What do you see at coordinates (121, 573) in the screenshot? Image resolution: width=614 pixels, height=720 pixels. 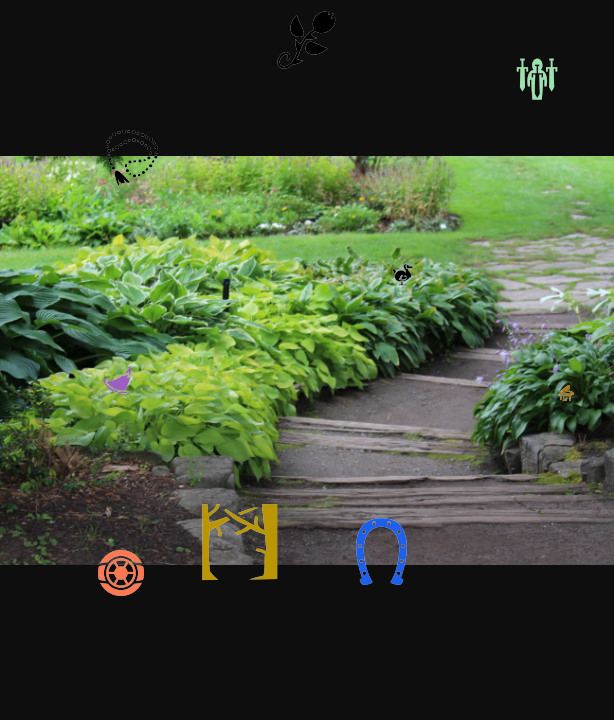 I see `navigate or steer game controls` at bounding box center [121, 573].